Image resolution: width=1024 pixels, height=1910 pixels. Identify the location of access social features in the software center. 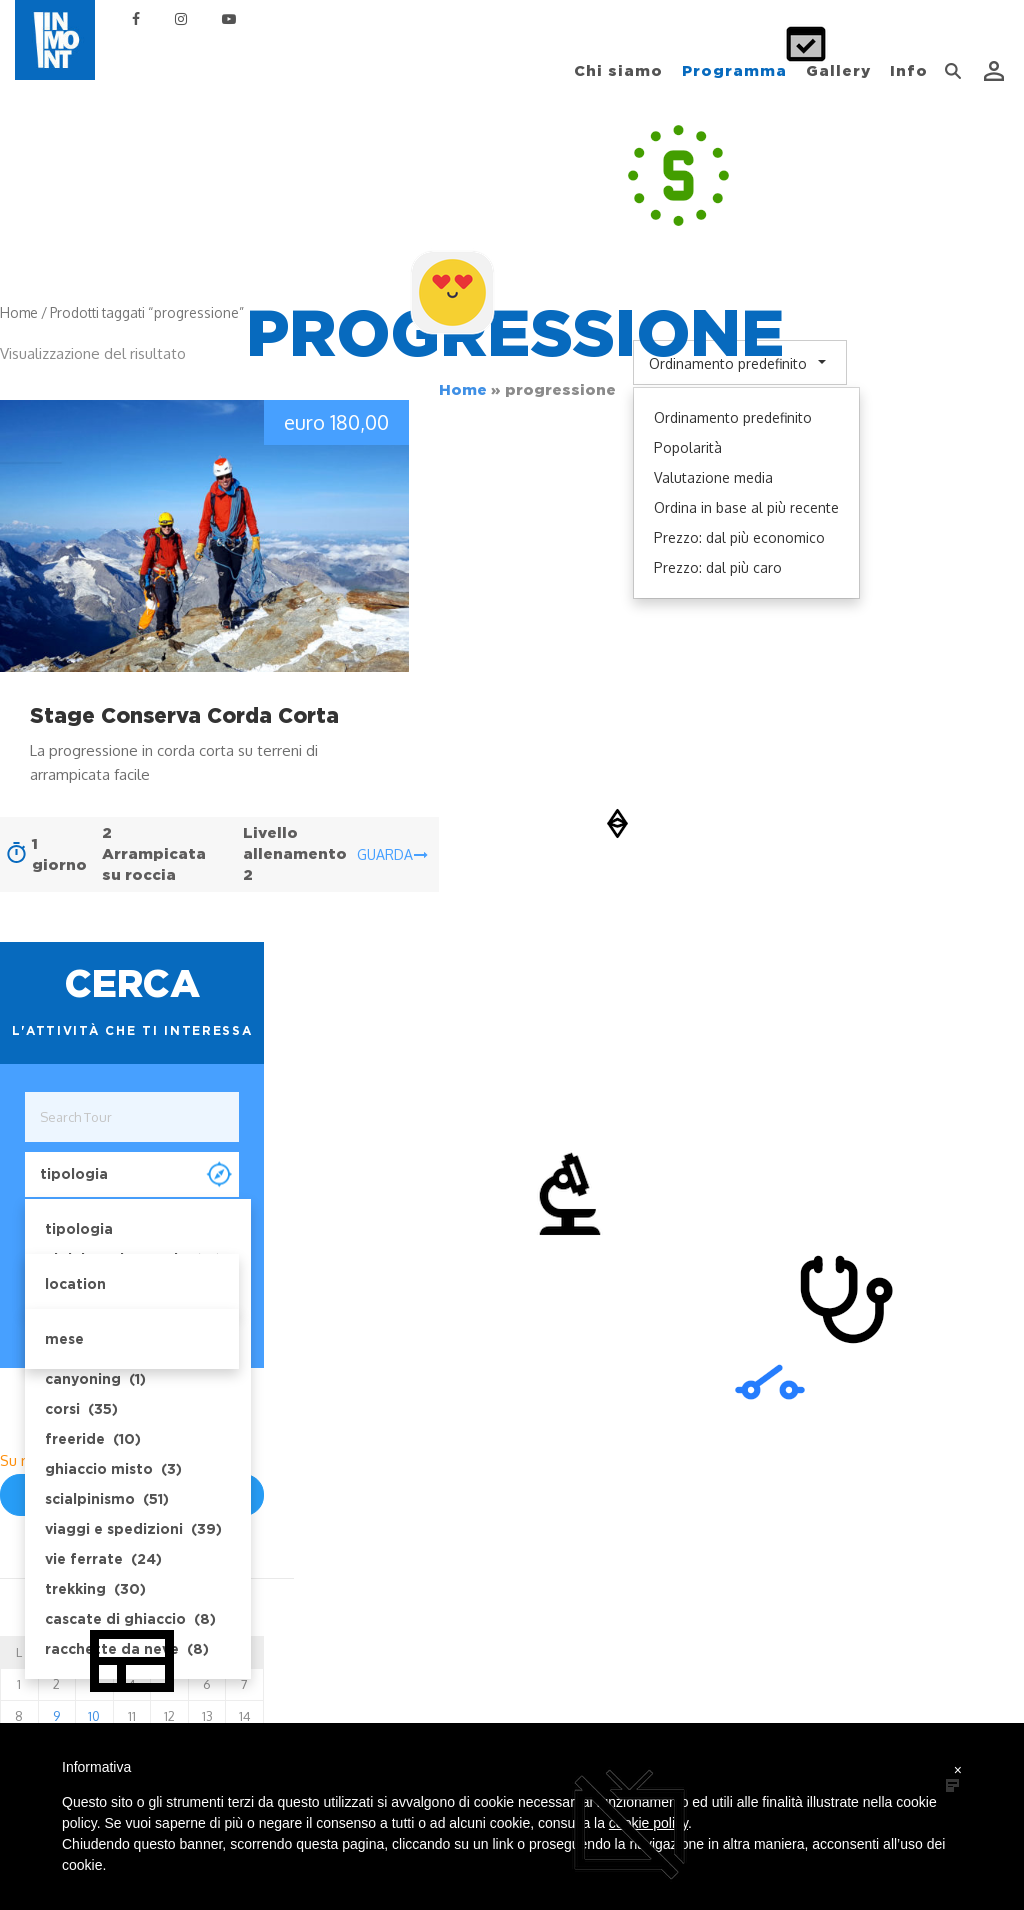
(452, 292).